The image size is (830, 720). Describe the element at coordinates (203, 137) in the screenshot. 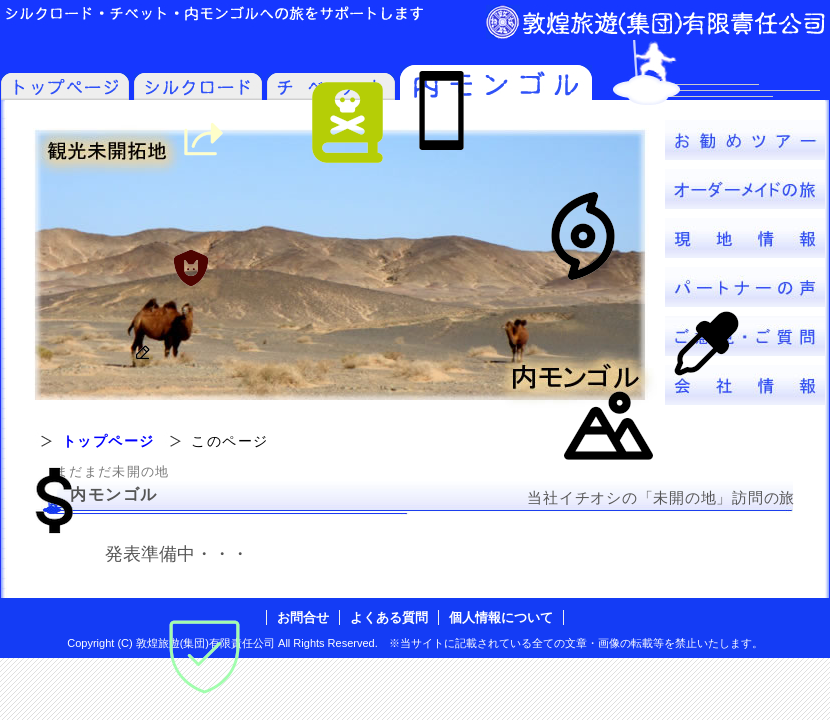

I see `share this content` at that location.